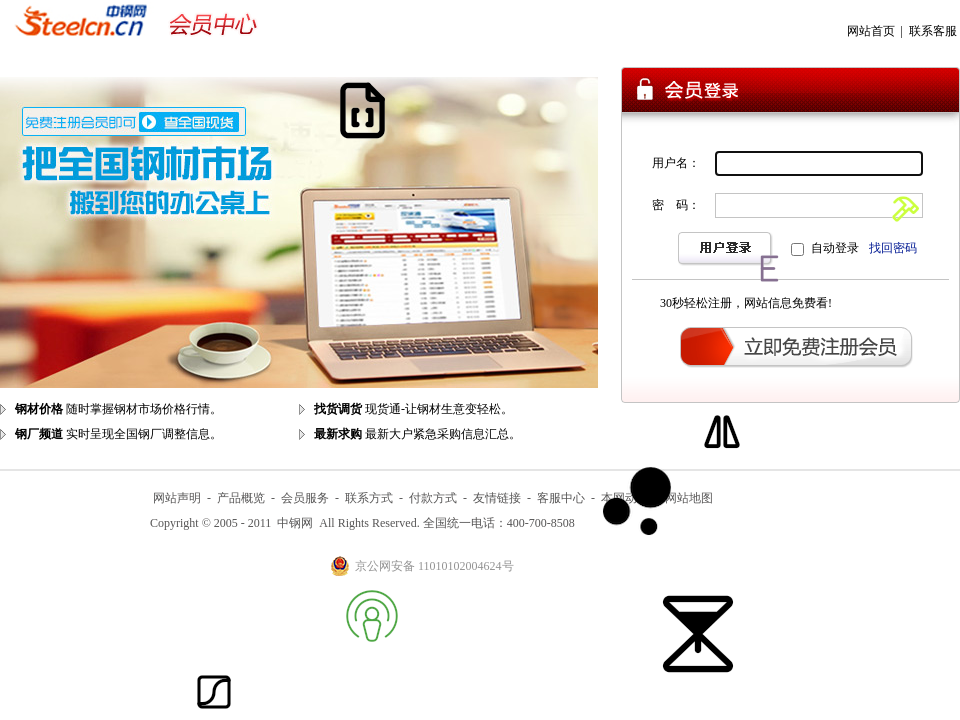 The height and width of the screenshot is (720, 960). Describe the element at coordinates (637, 501) in the screenshot. I see `view bubble chart visualization` at that location.